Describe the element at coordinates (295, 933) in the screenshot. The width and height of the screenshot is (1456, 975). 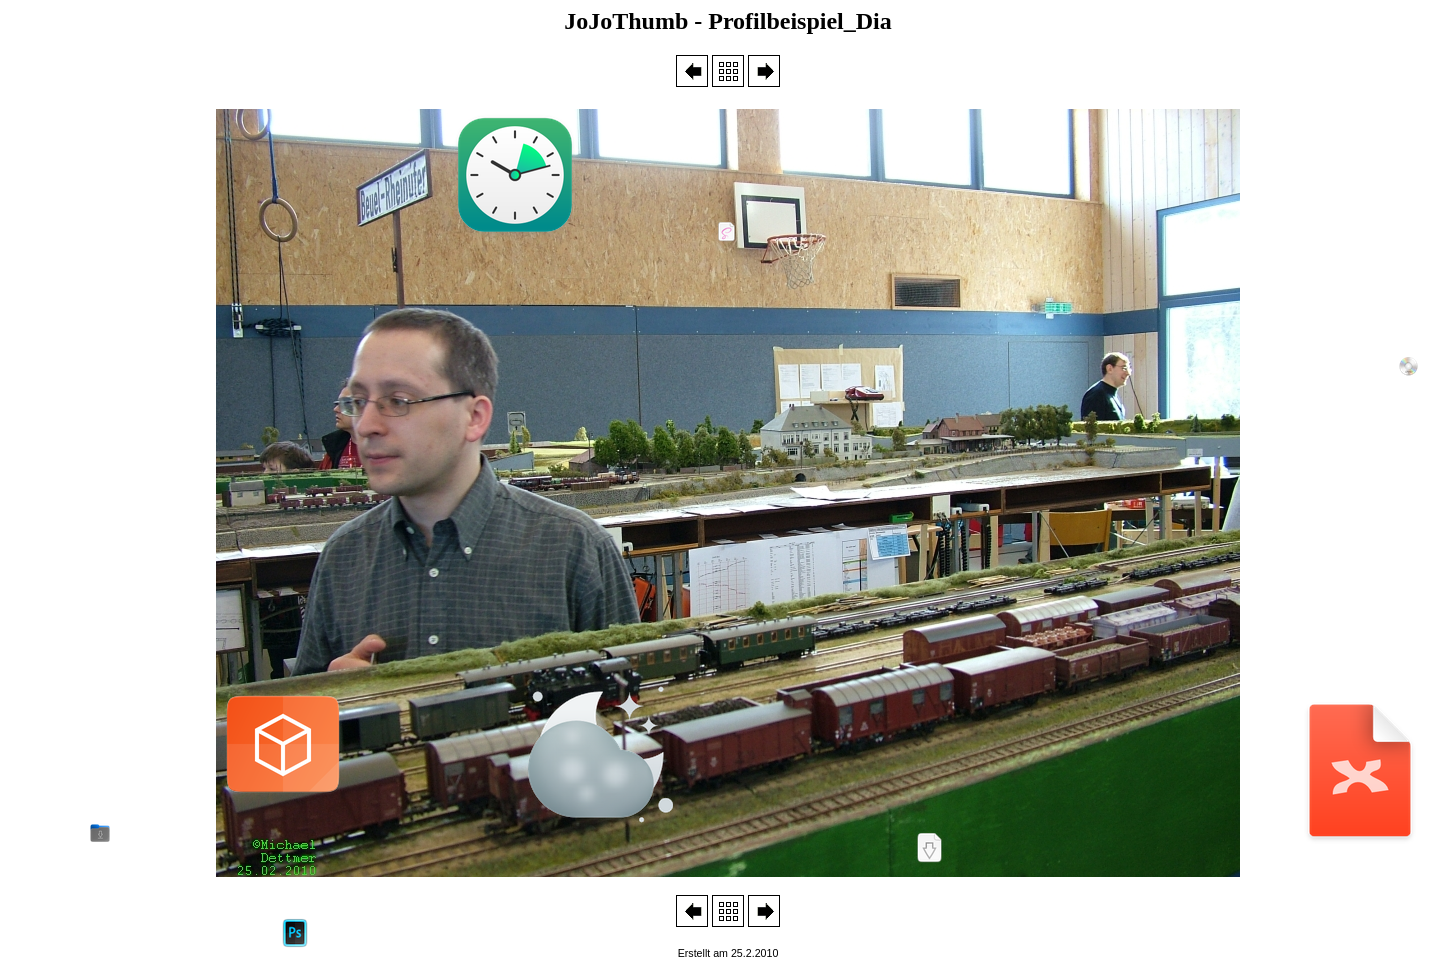
I see `adobe photoshop file type indicator` at that location.